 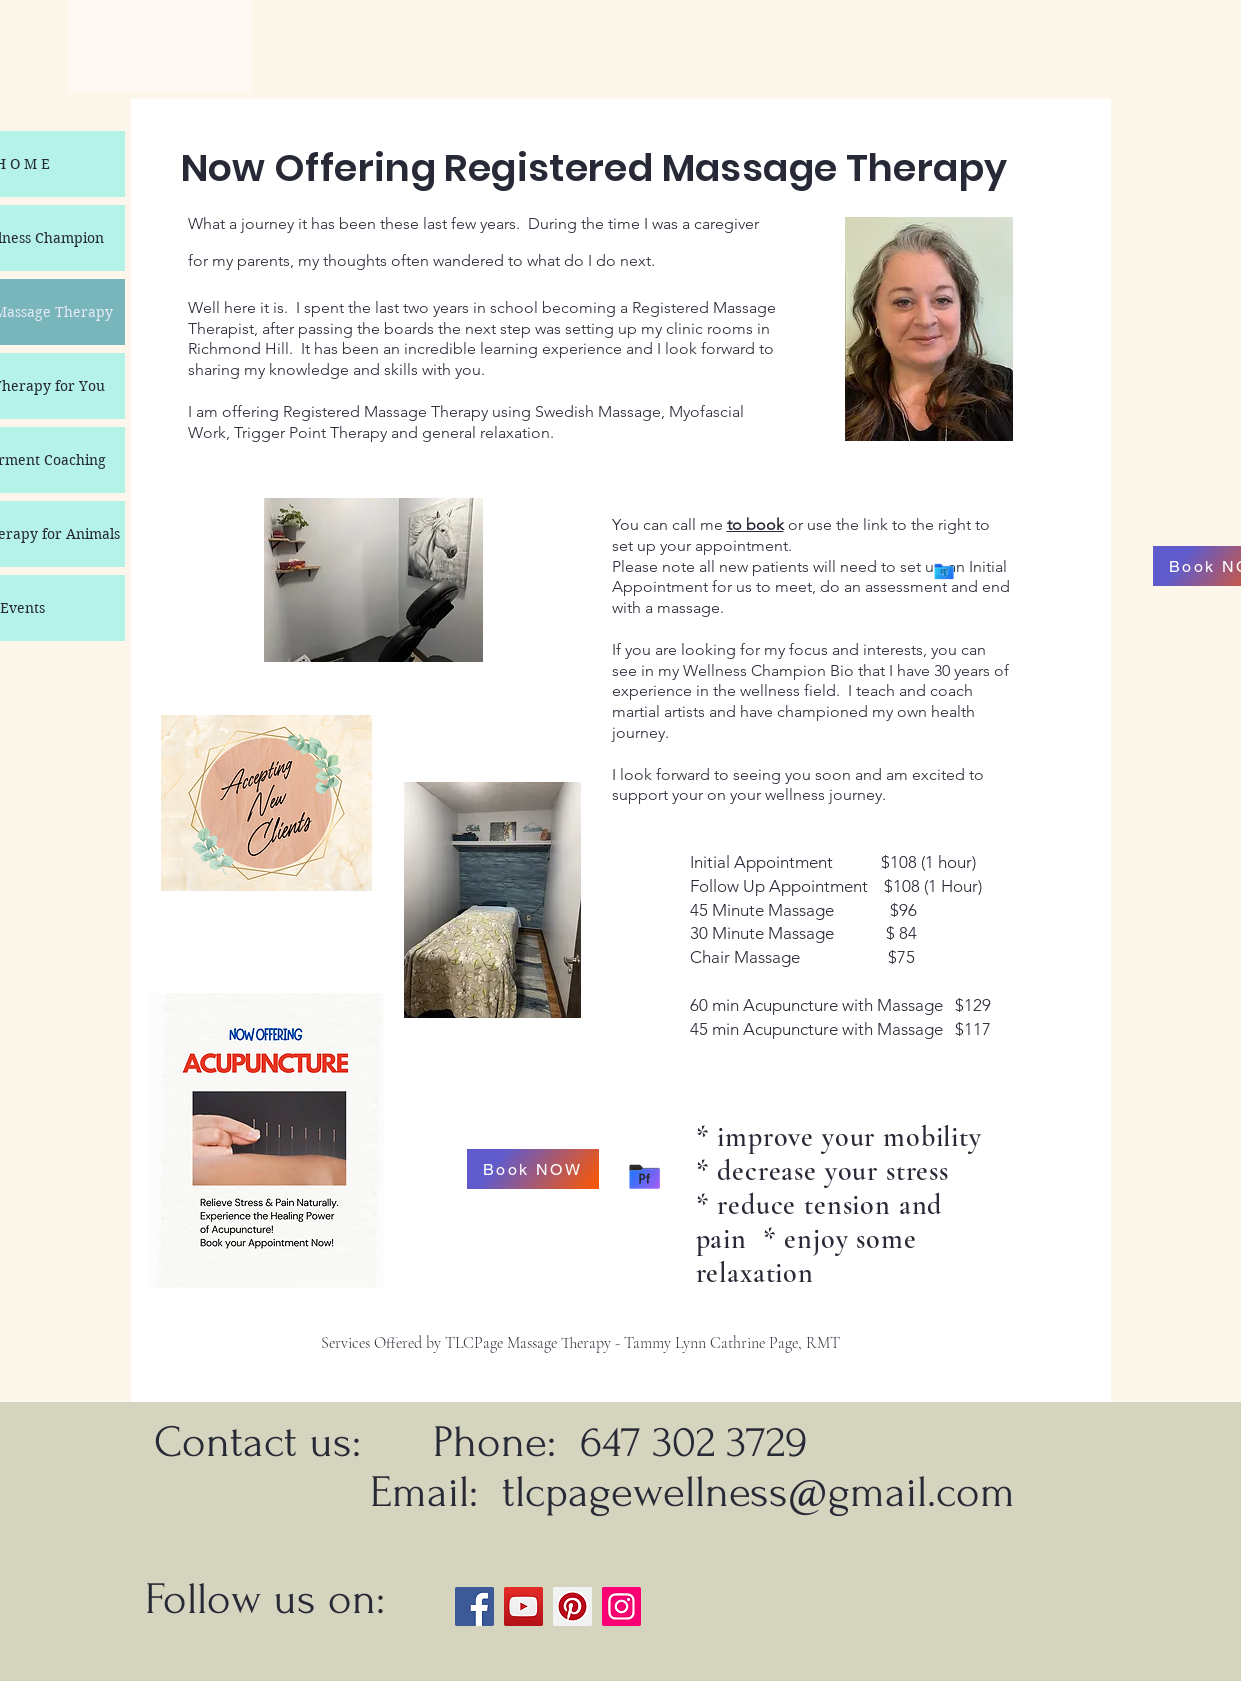 What do you see at coordinates (644, 1177) in the screenshot?
I see `open Adobe Portfolio project folder` at bounding box center [644, 1177].